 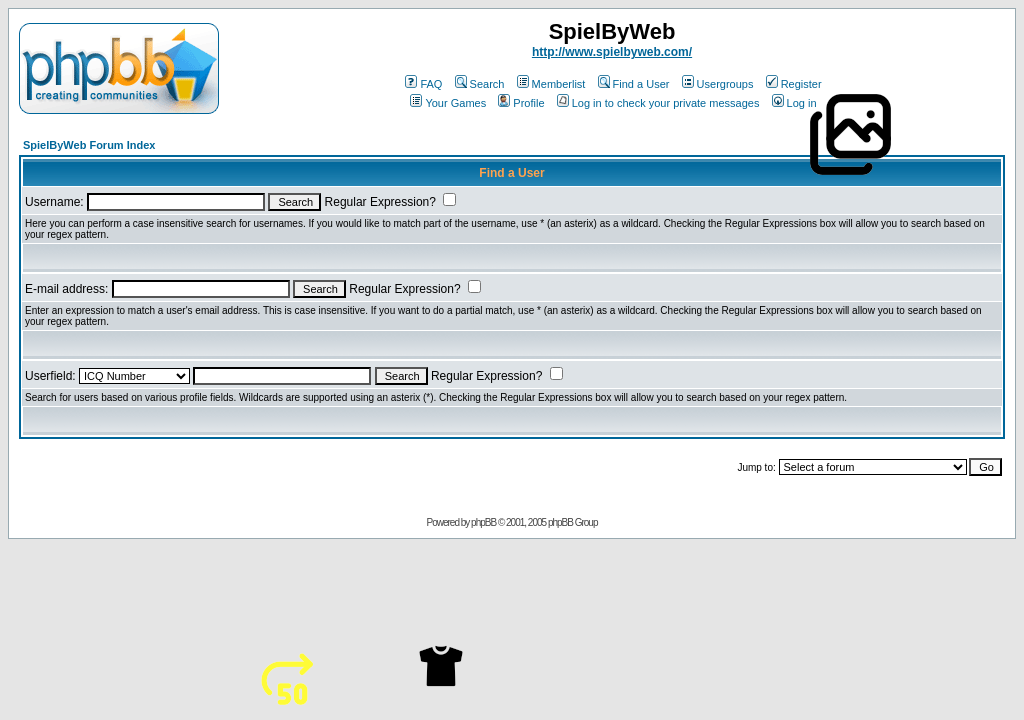 I want to click on skip forward 50 seconds, so click(x=288, y=680).